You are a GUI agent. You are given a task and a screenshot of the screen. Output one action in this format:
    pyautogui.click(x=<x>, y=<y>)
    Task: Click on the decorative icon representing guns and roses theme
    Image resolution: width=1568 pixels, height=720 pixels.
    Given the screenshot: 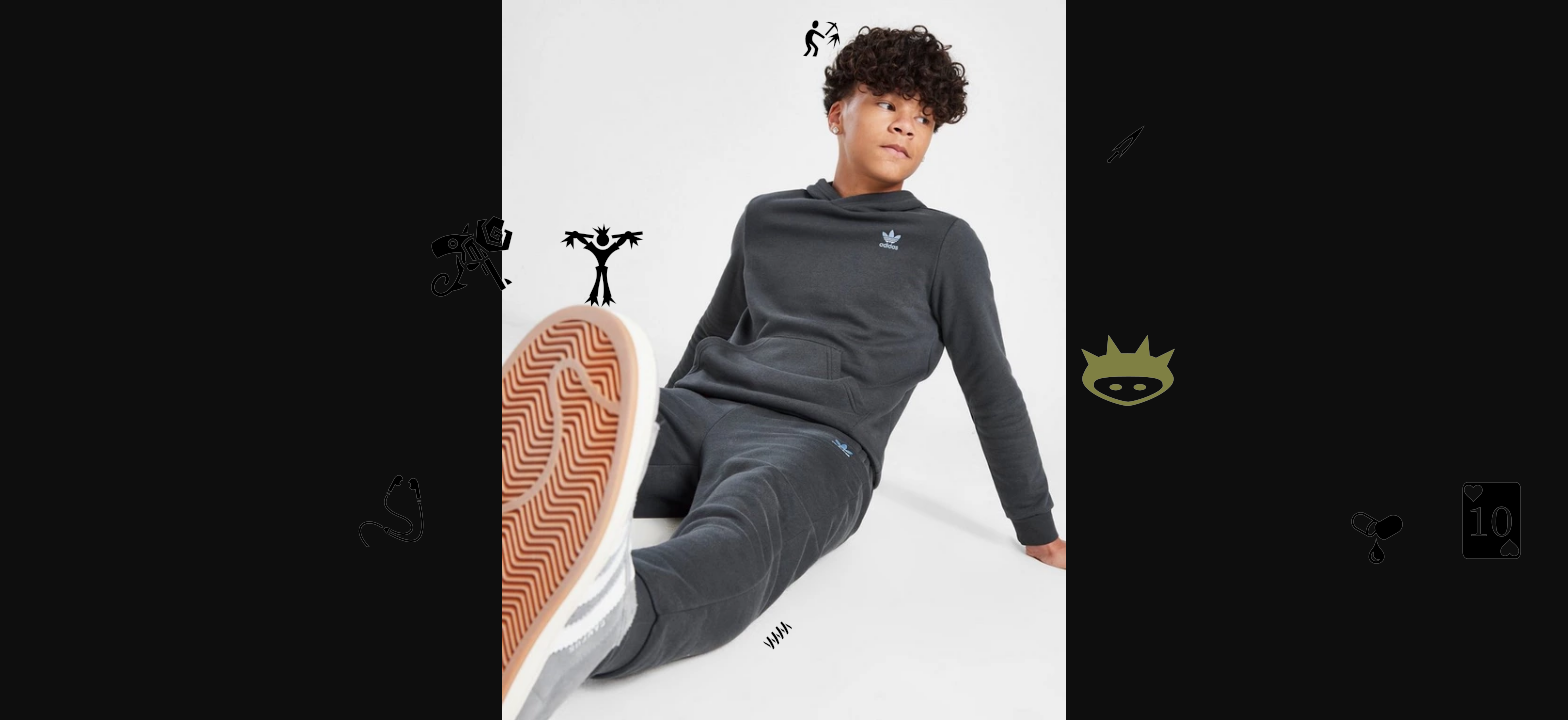 What is the action you would take?
    pyautogui.click(x=472, y=257)
    